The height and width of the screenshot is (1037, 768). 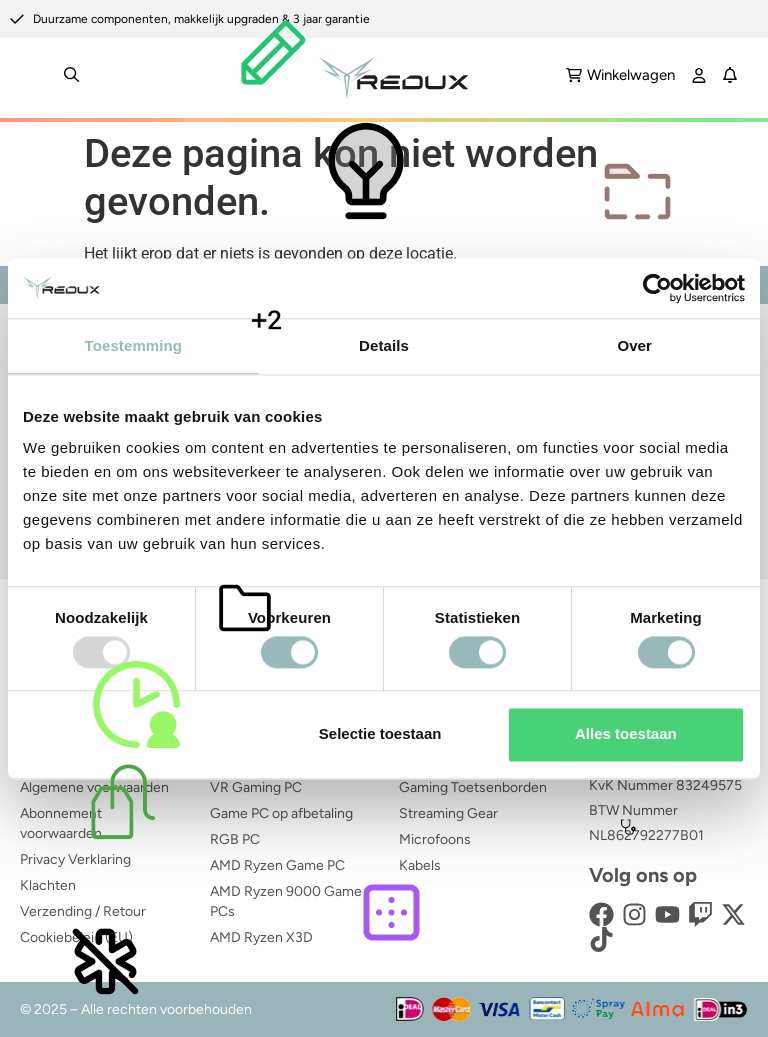 I want to click on apply outer border to selected cells, so click(x=391, y=912).